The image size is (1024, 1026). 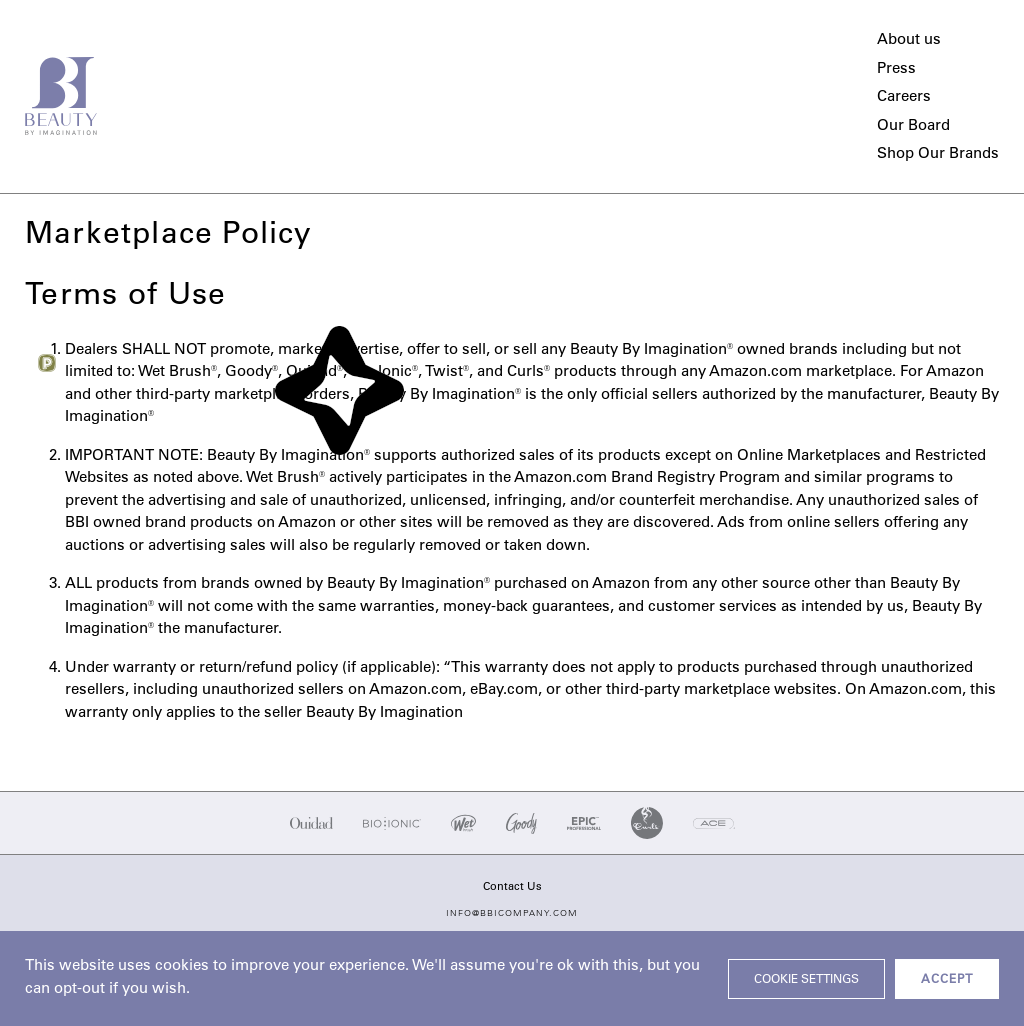 What do you see at coordinates (47, 363) in the screenshot?
I see `open peerlist profile or app` at bounding box center [47, 363].